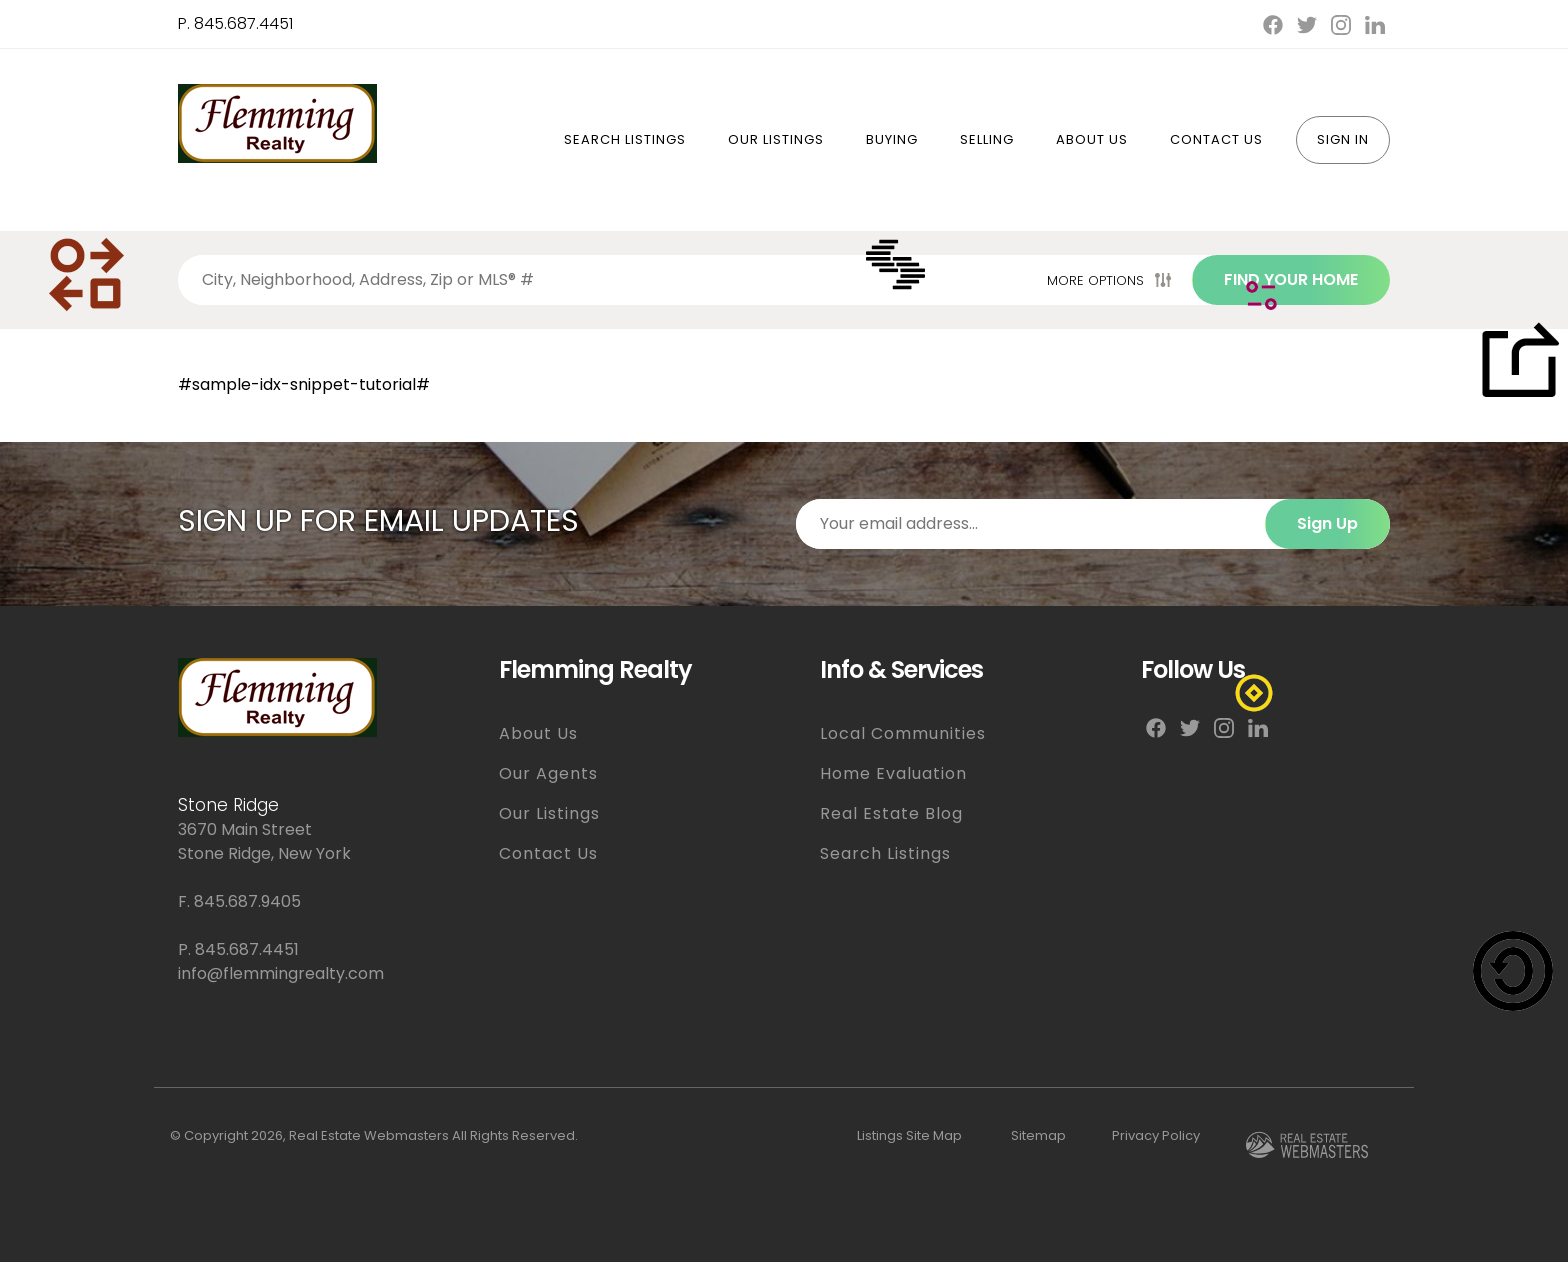 The width and height of the screenshot is (1568, 1262). Describe the element at coordinates (1261, 295) in the screenshot. I see `adjust audio equalizer settings` at that location.